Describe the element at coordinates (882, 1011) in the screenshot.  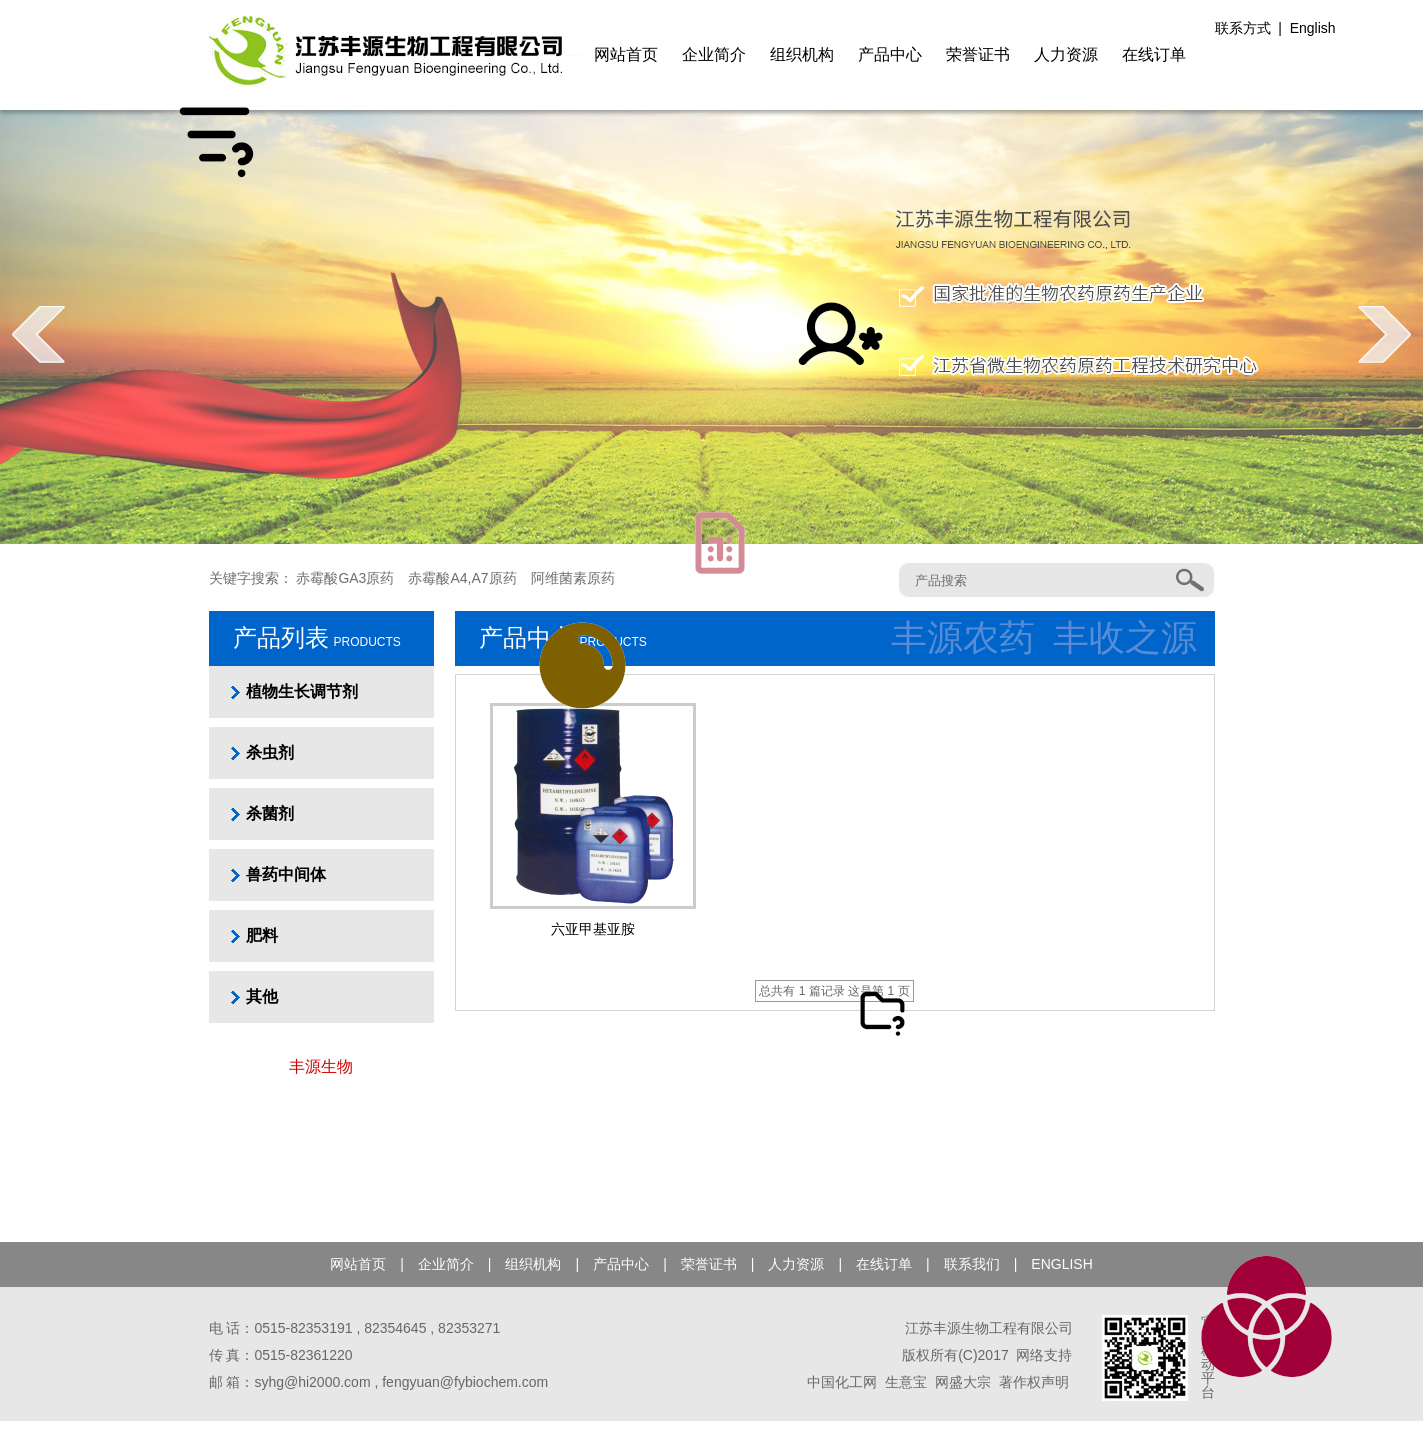
I see `unknown or unidentified folder` at that location.